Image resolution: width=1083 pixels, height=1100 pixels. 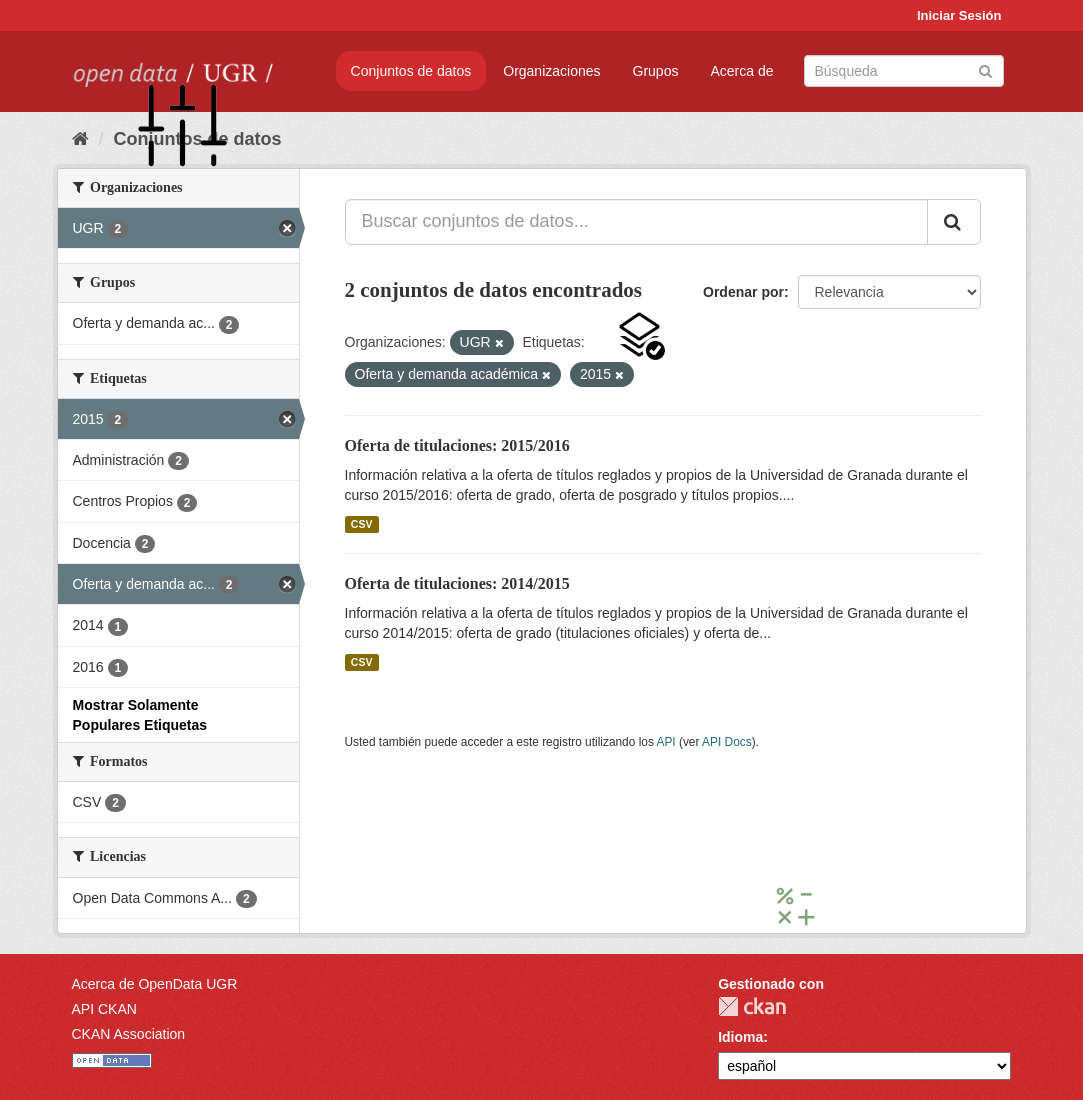 I want to click on view active layers in the editor, so click(x=639, y=334).